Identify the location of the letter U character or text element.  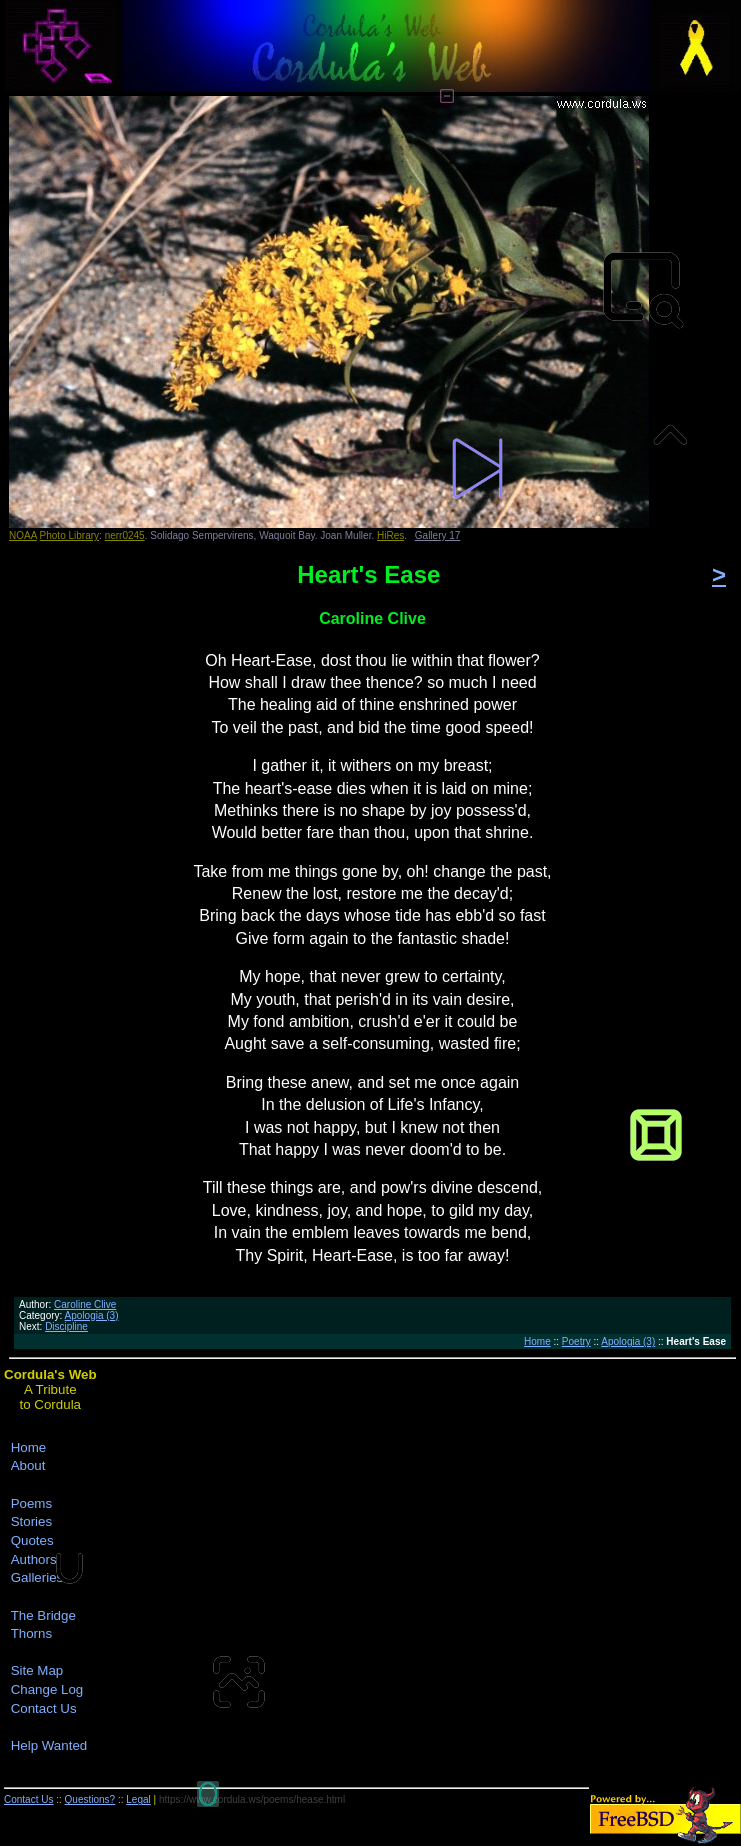
(69, 1568).